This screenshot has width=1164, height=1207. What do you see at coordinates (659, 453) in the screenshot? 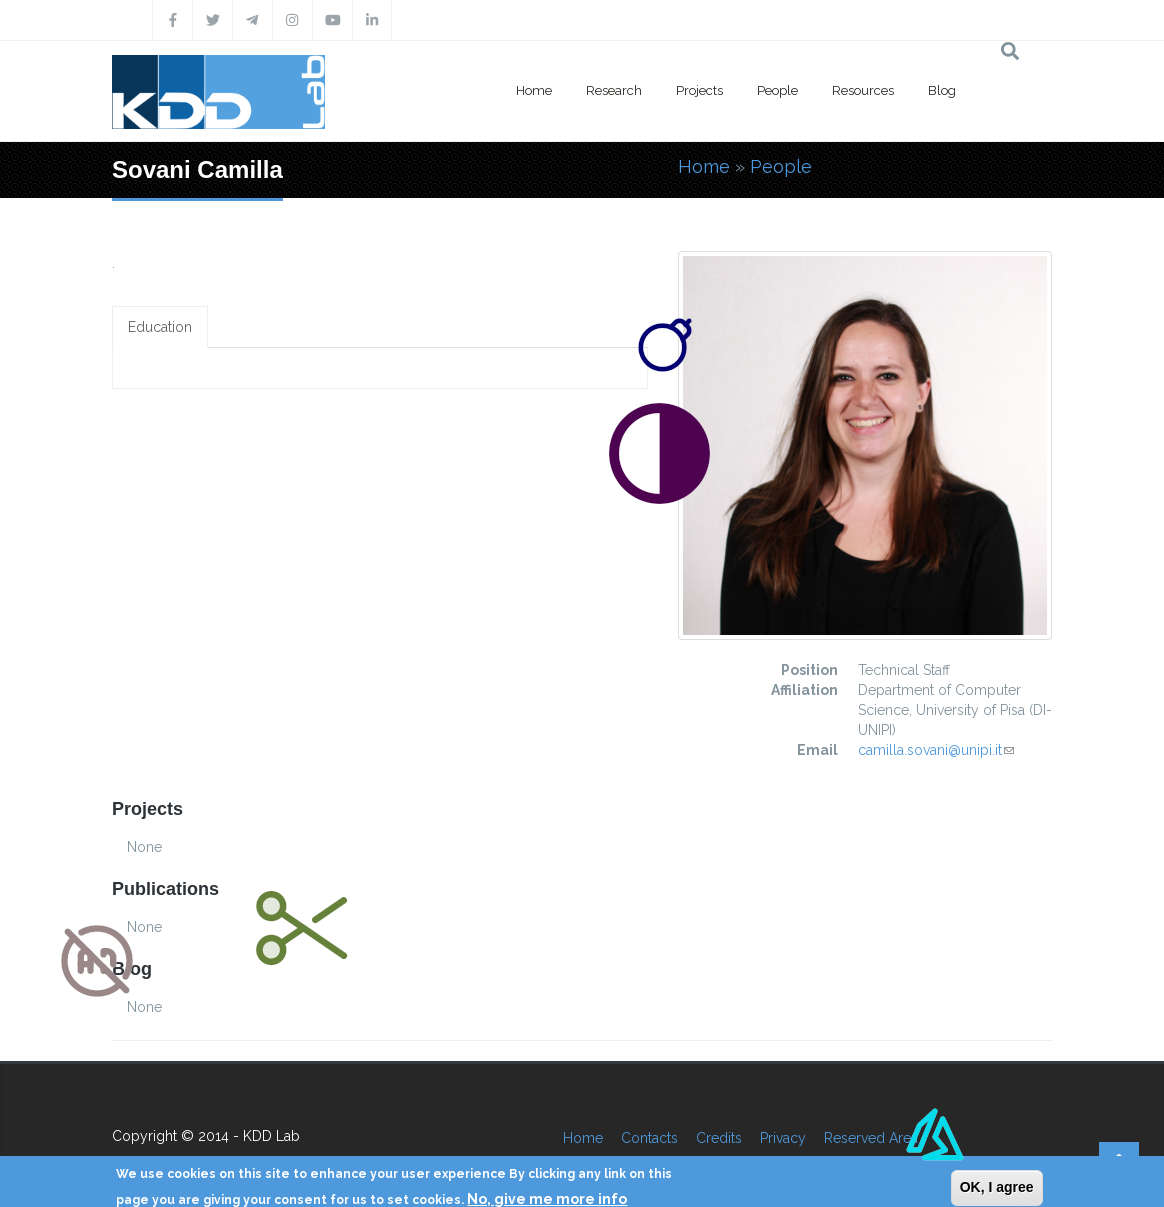
I see `adjust display brightness to 50%` at bounding box center [659, 453].